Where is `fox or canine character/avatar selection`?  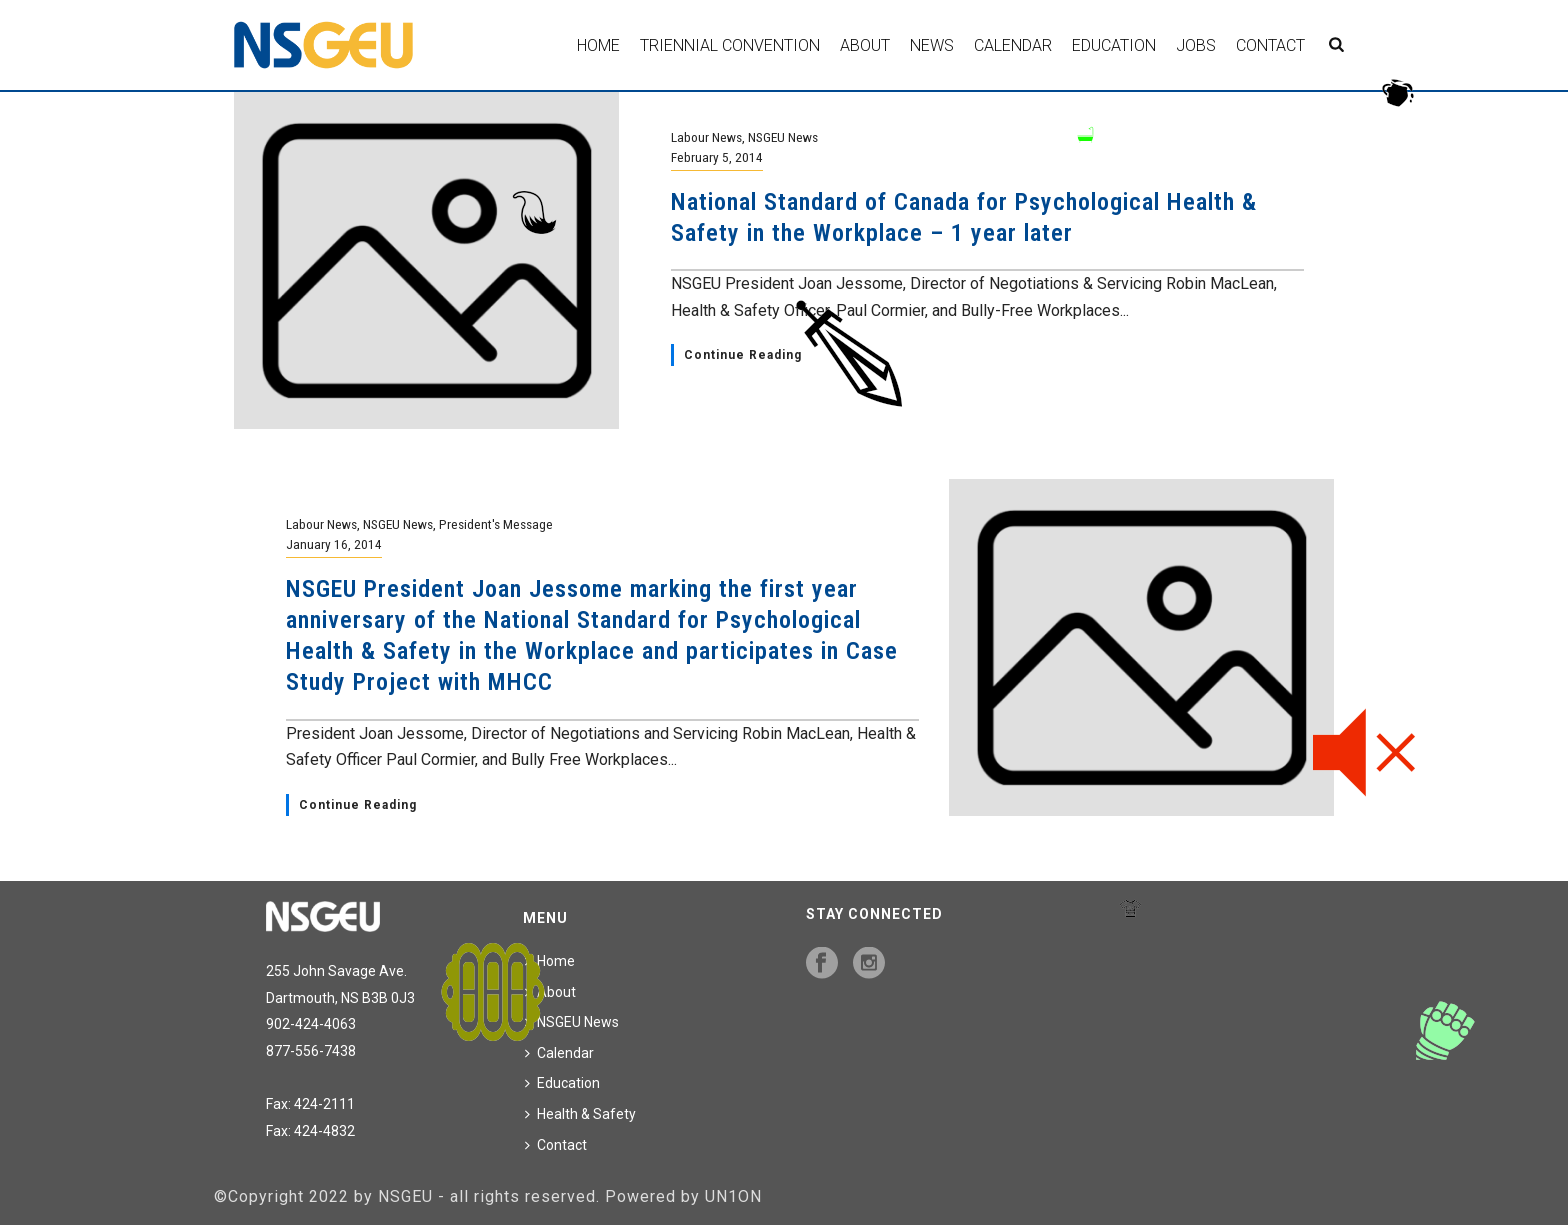 fox or canine character/avatar selection is located at coordinates (534, 212).